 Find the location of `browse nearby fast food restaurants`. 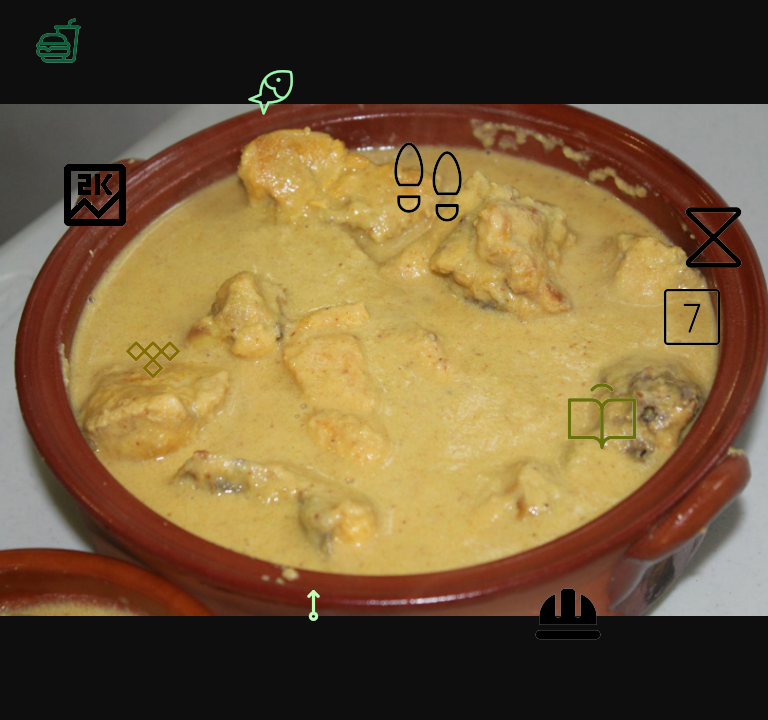

browse nearby fast food restaurants is located at coordinates (58, 40).